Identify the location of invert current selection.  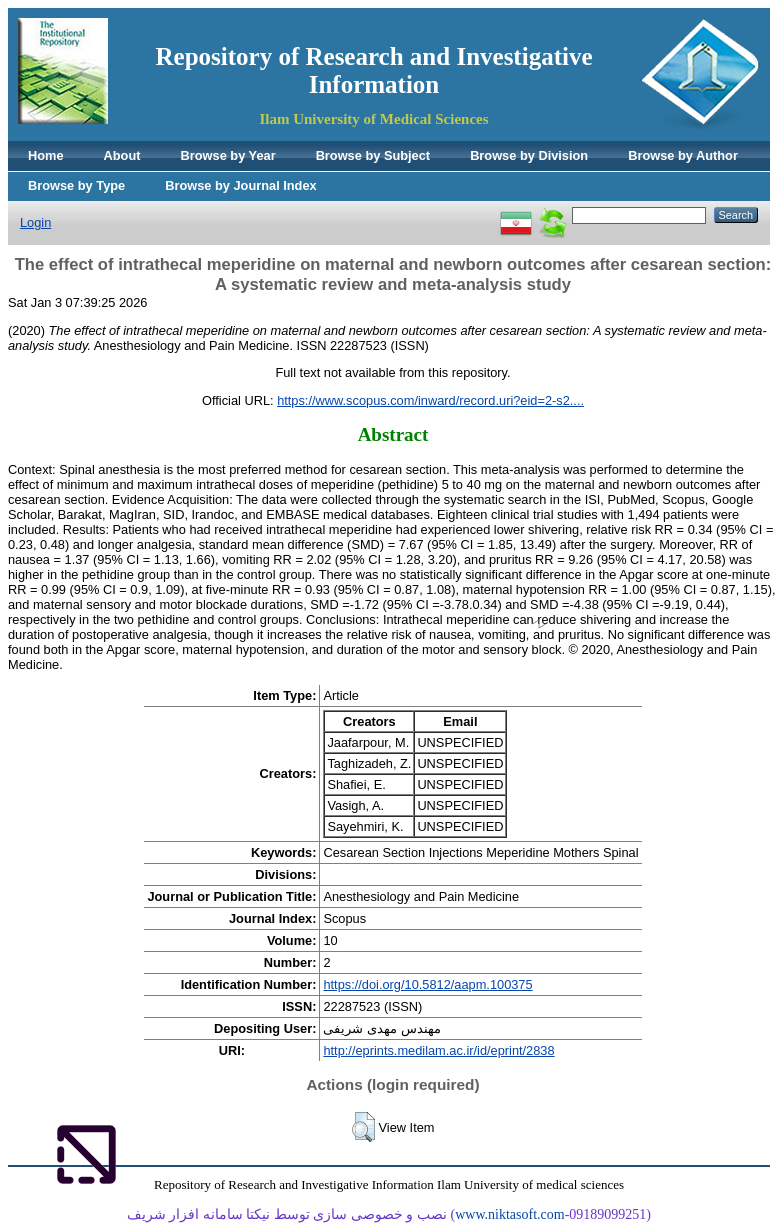
(86, 1154).